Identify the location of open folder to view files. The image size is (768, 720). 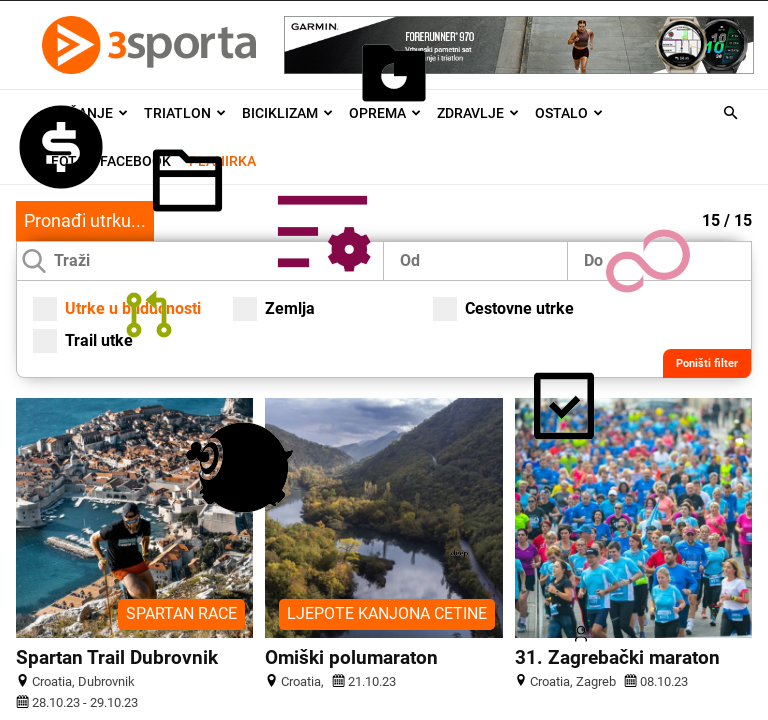
(187, 180).